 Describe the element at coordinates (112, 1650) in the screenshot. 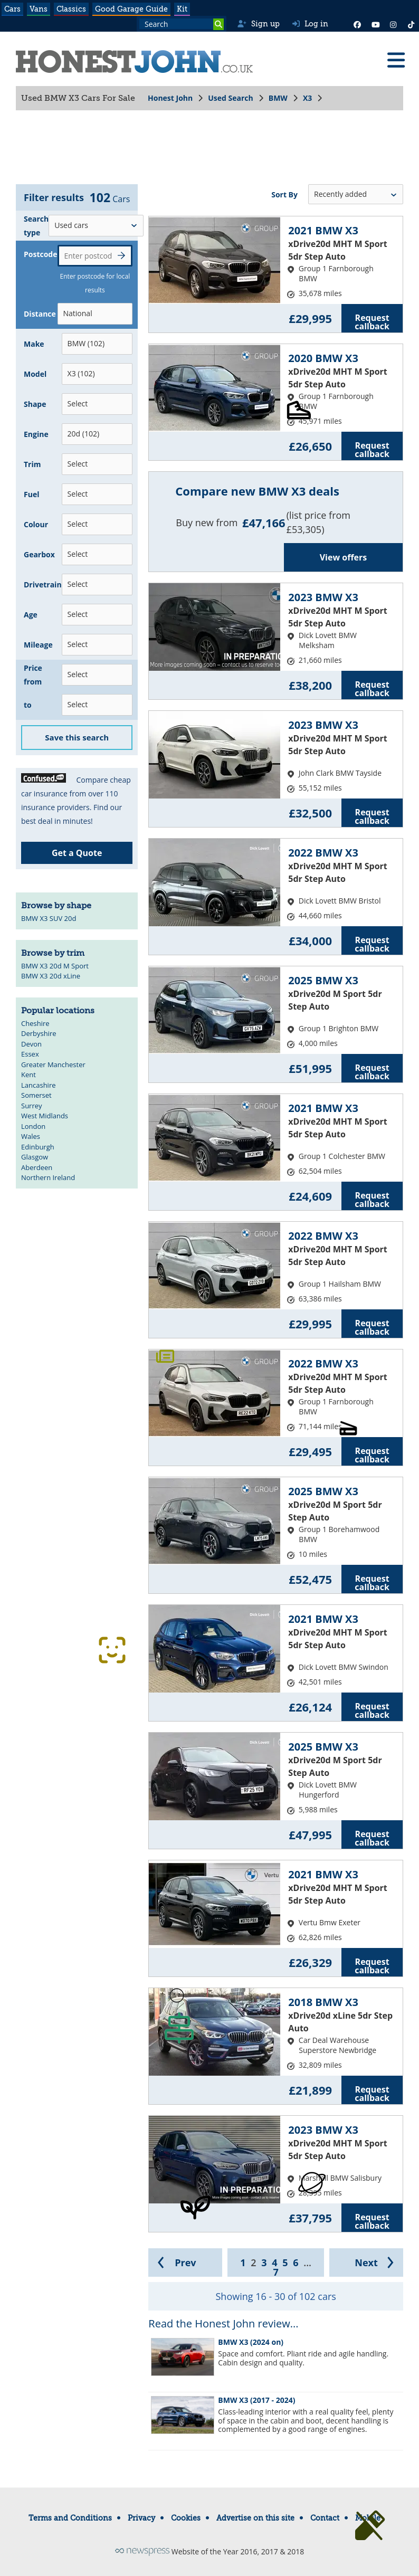

I see `authenticate with face id` at that location.